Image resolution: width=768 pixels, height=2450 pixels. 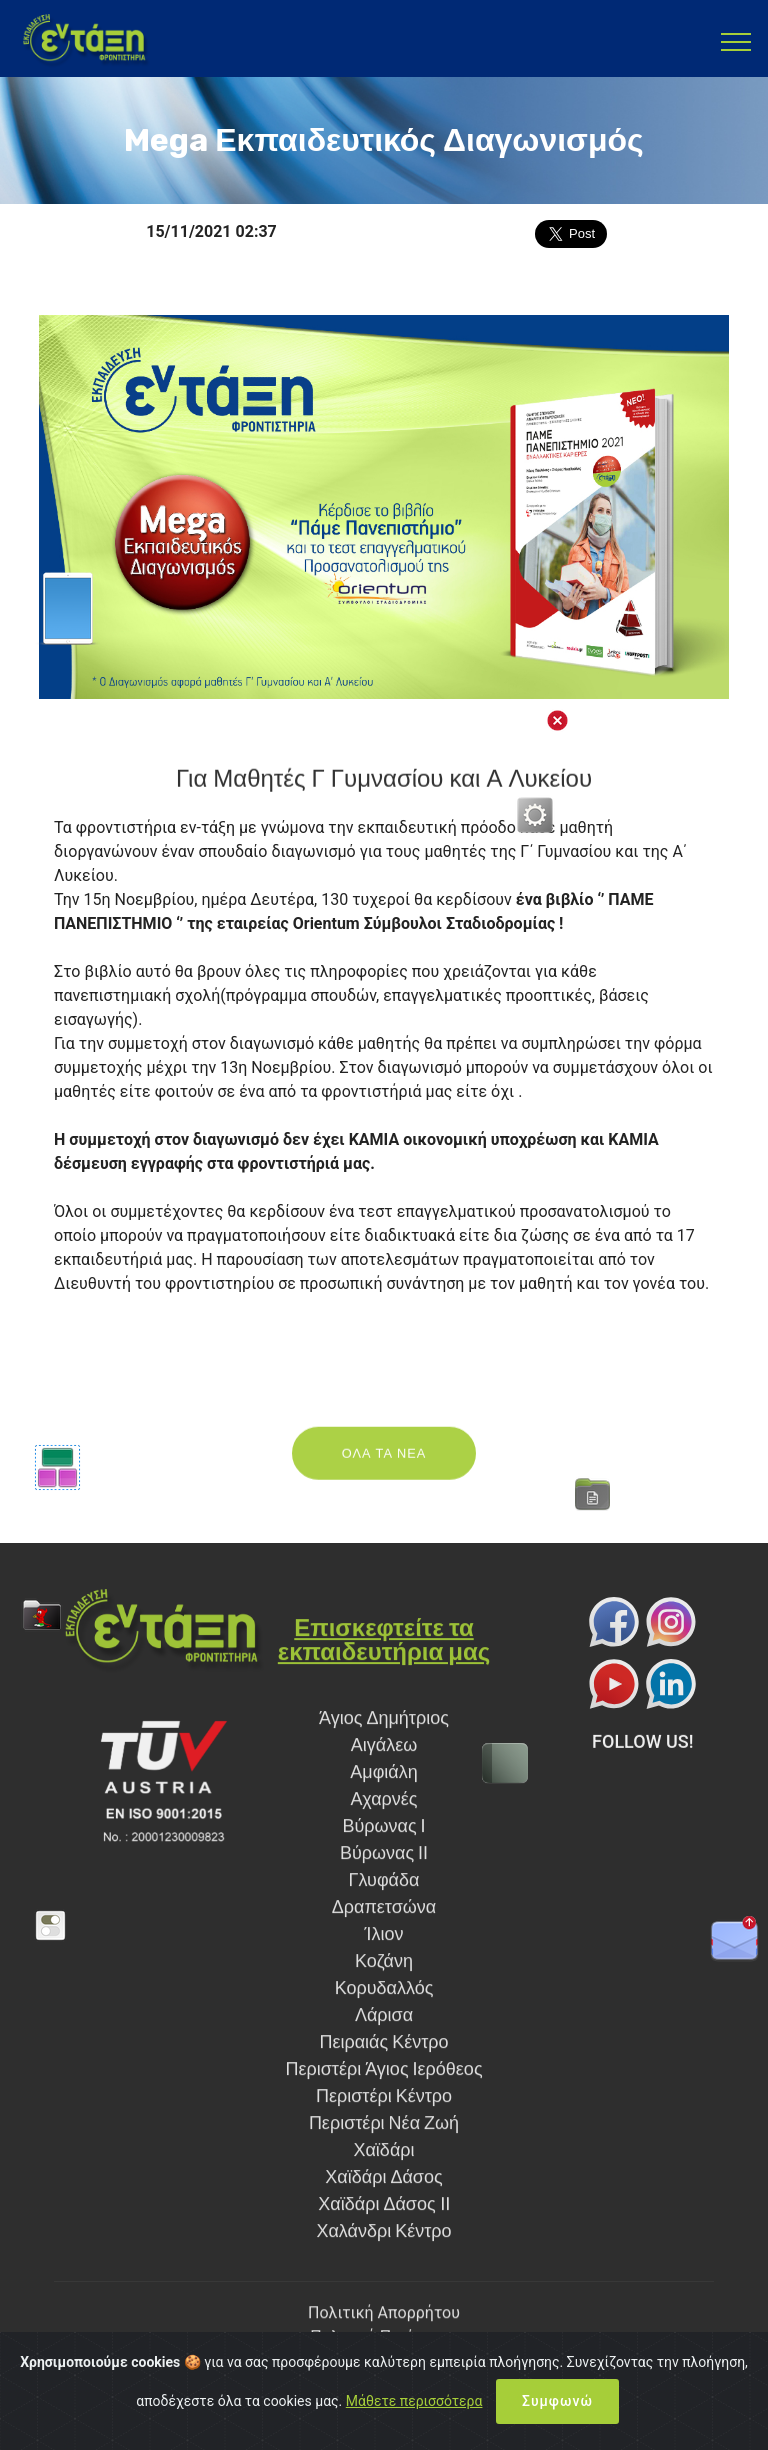 What do you see at coordinates (535, 815) in the screenshot?
I see `shared library file type indicator` at bounding box center [535, 815].